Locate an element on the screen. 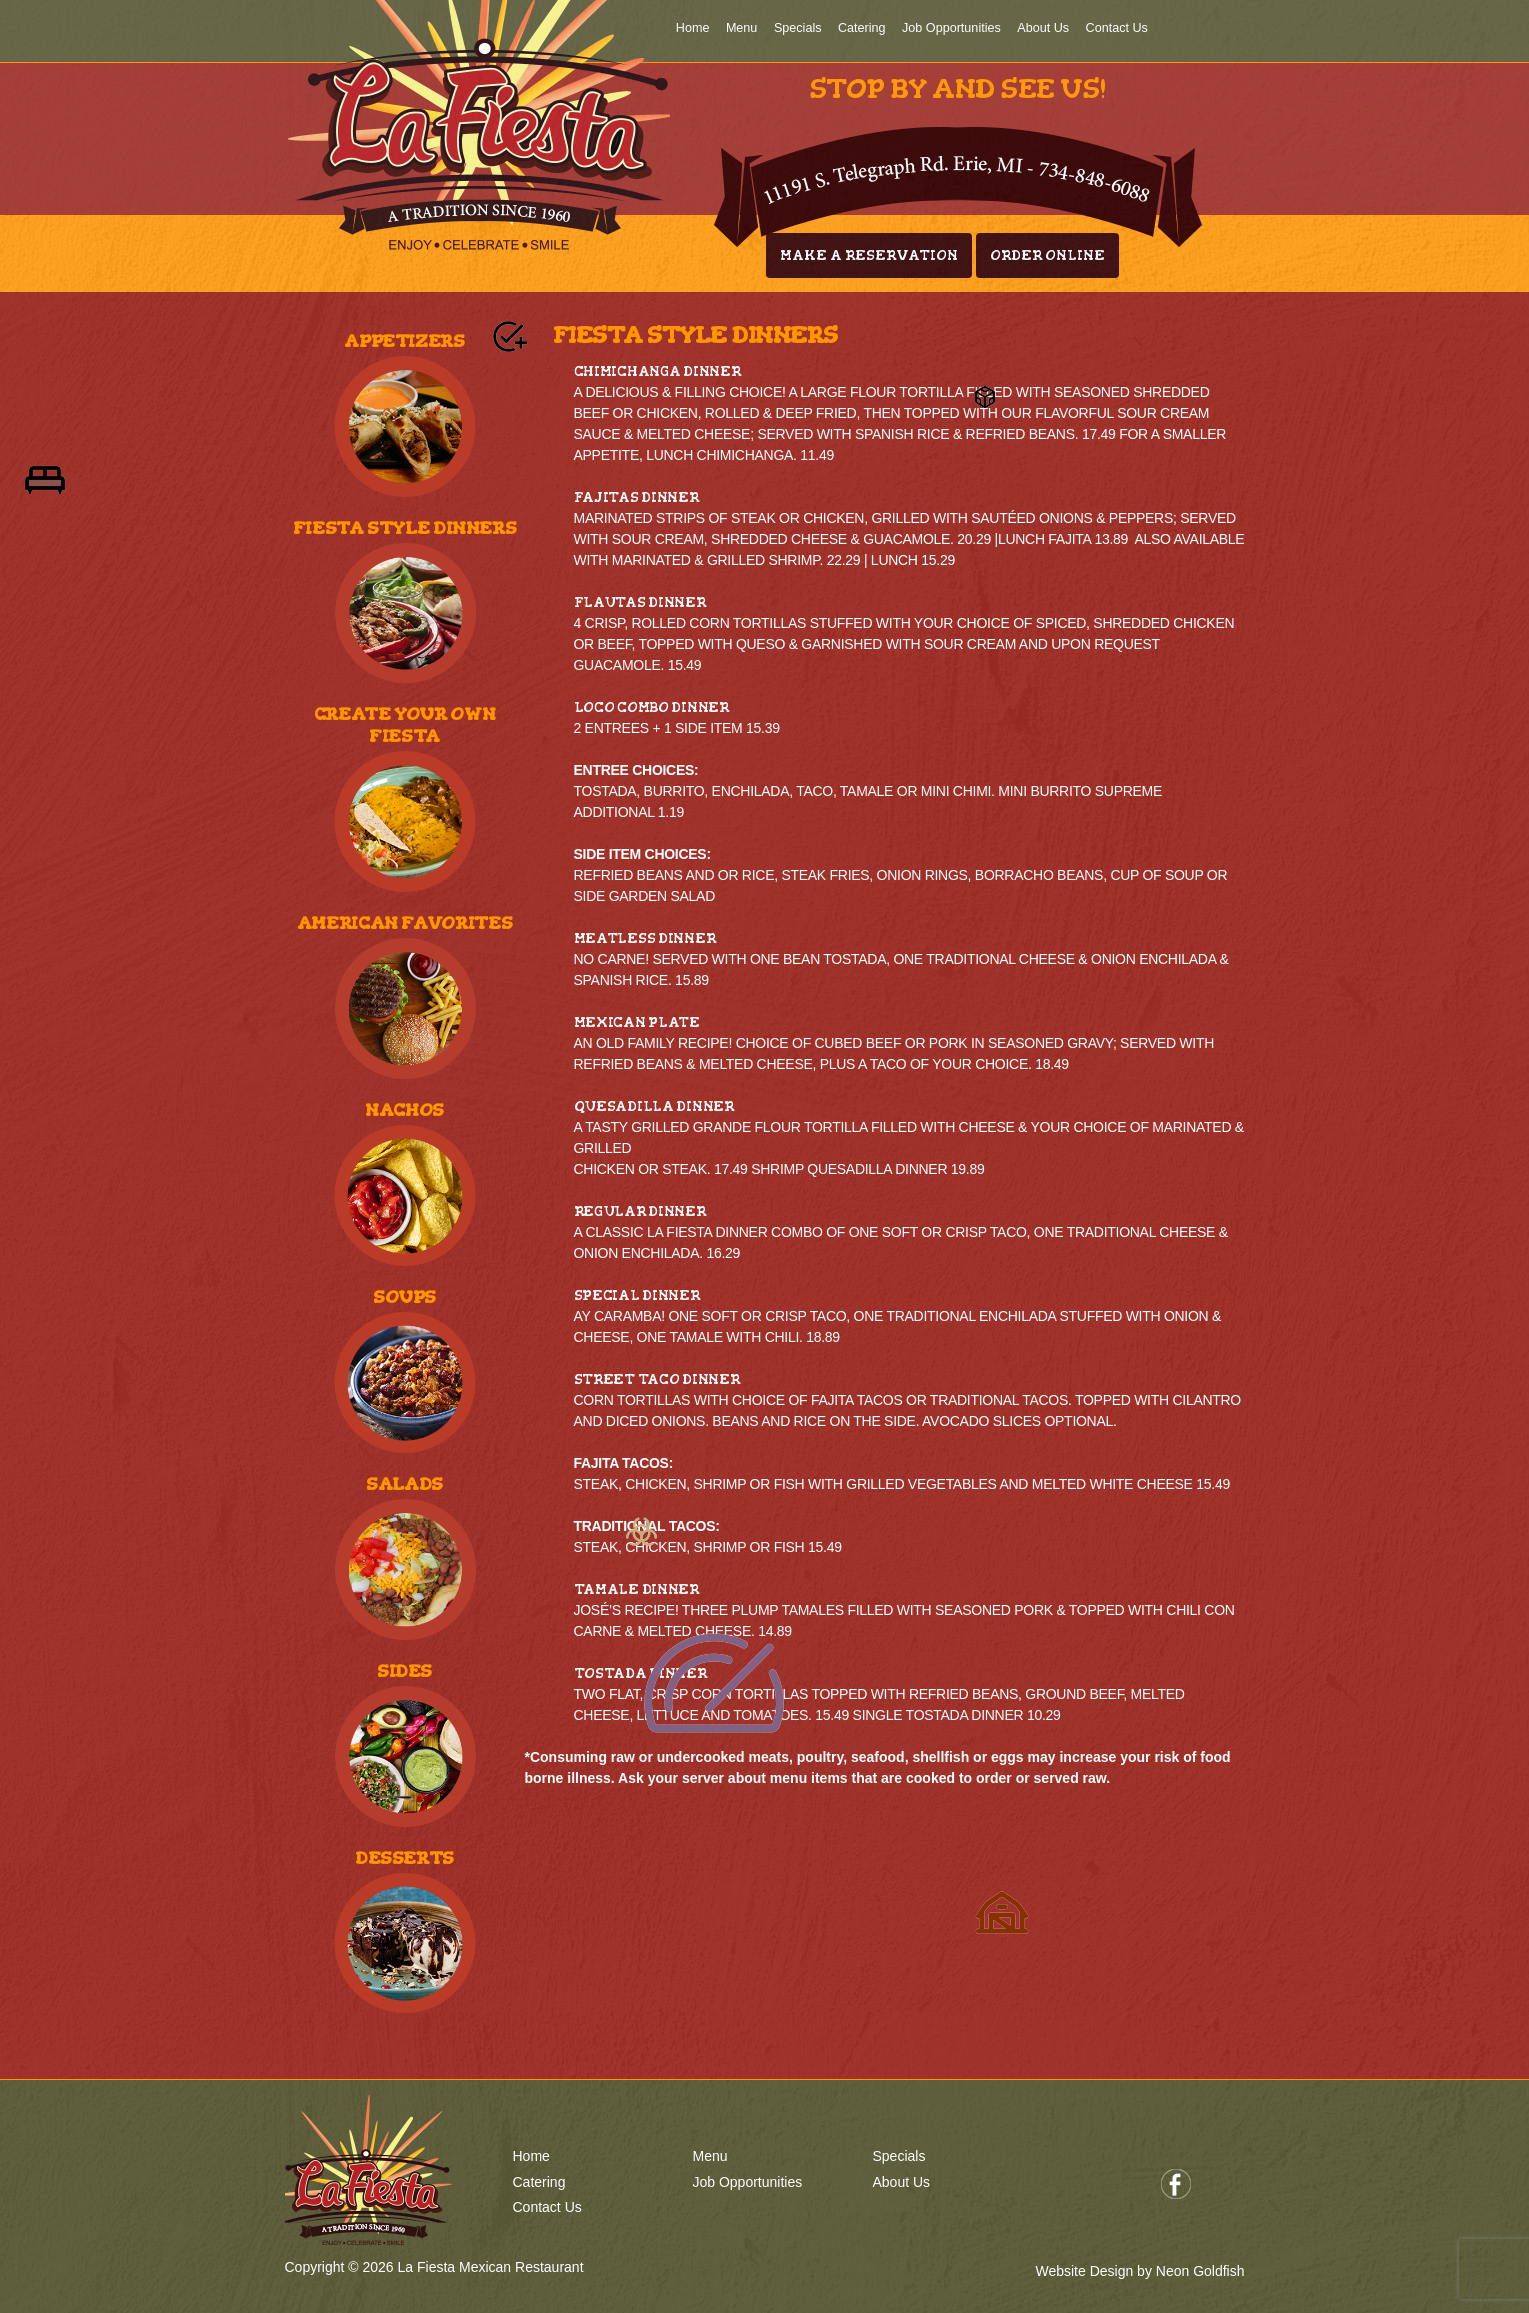 This screenshot has height=2313, width=1529. open codesandbox development environment is located at coordinates (985, 397).